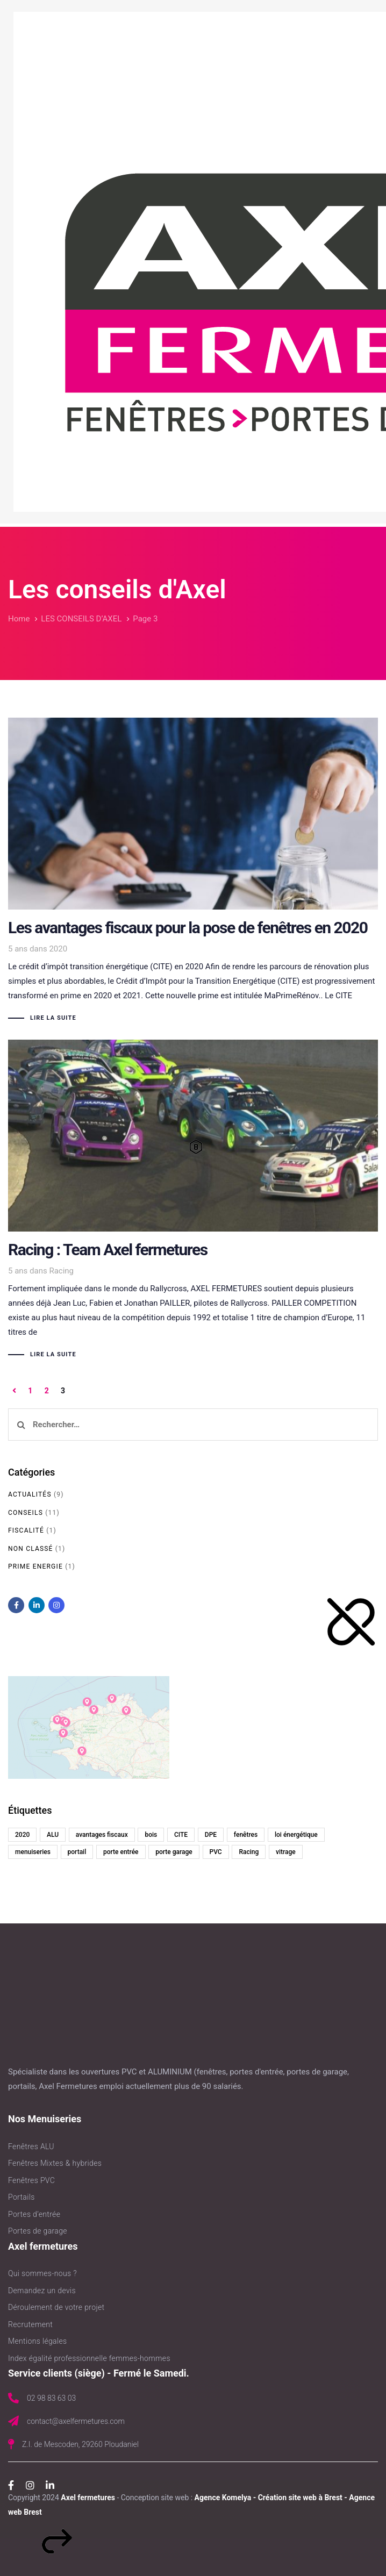 This screenshot has width=386, height=2576. What do you see at coordinates (351, 1622) in the screenshot?
I see `medication reminder disabled` at bounding box center [351, 1622].